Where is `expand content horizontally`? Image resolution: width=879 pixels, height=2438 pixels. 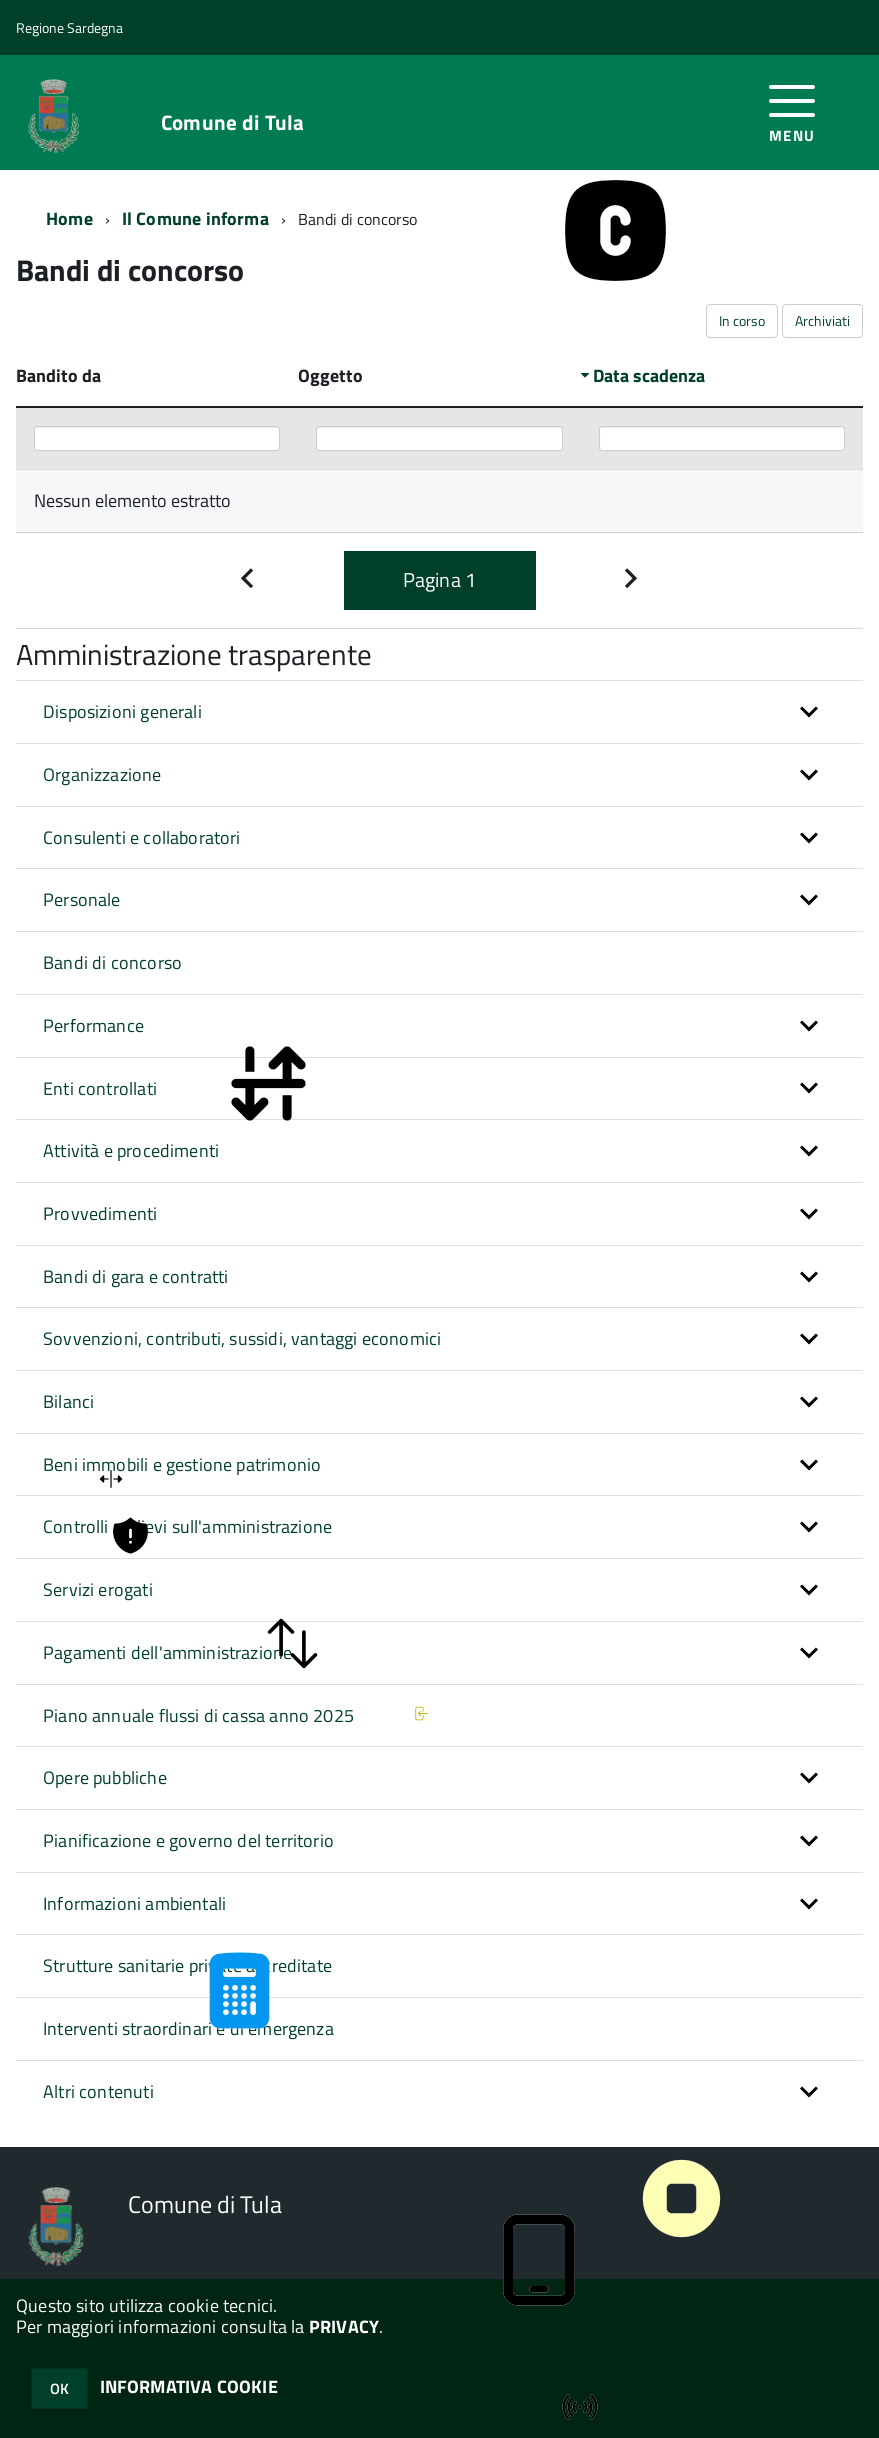 expand content horizontally is located at coordinates (111, 1479).